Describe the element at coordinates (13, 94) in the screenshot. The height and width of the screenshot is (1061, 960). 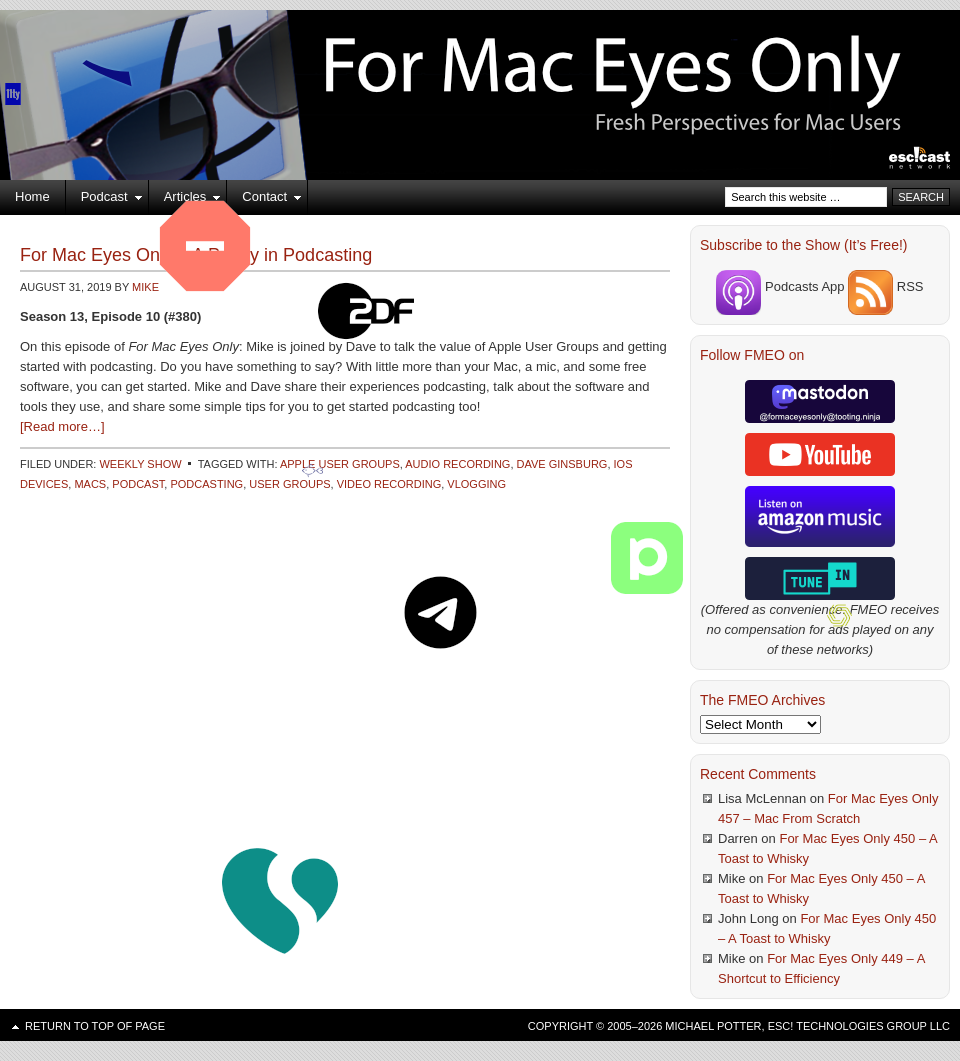
I see `eleventy (11ty) static site generator logo` at that location.